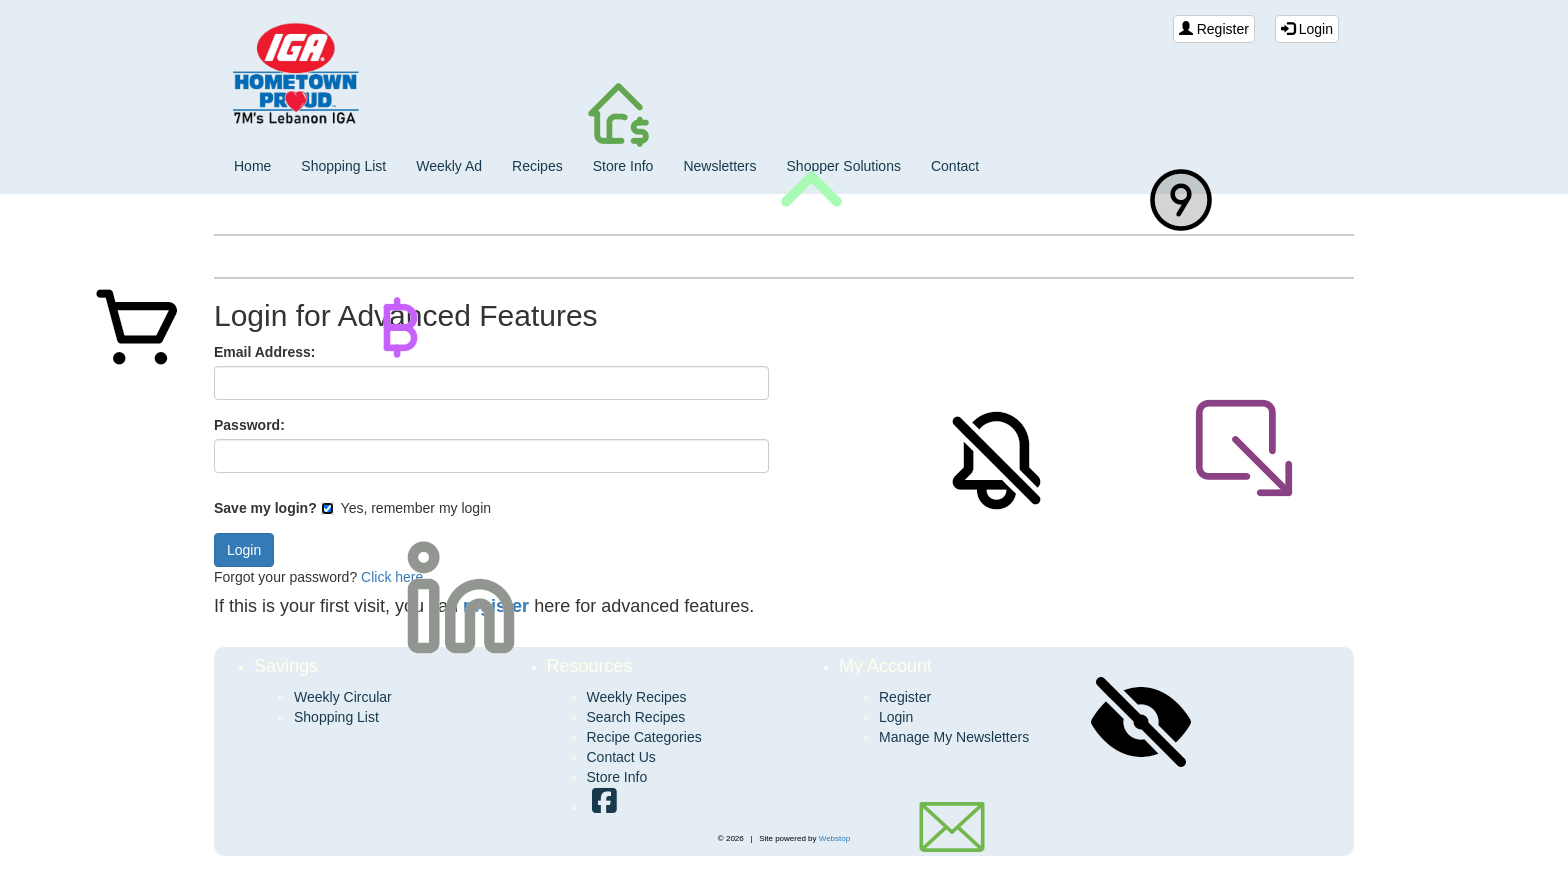  Describe the element at coordinates (618, 113) in the screenshot. I see `view home financing or mortgage options` at that location.